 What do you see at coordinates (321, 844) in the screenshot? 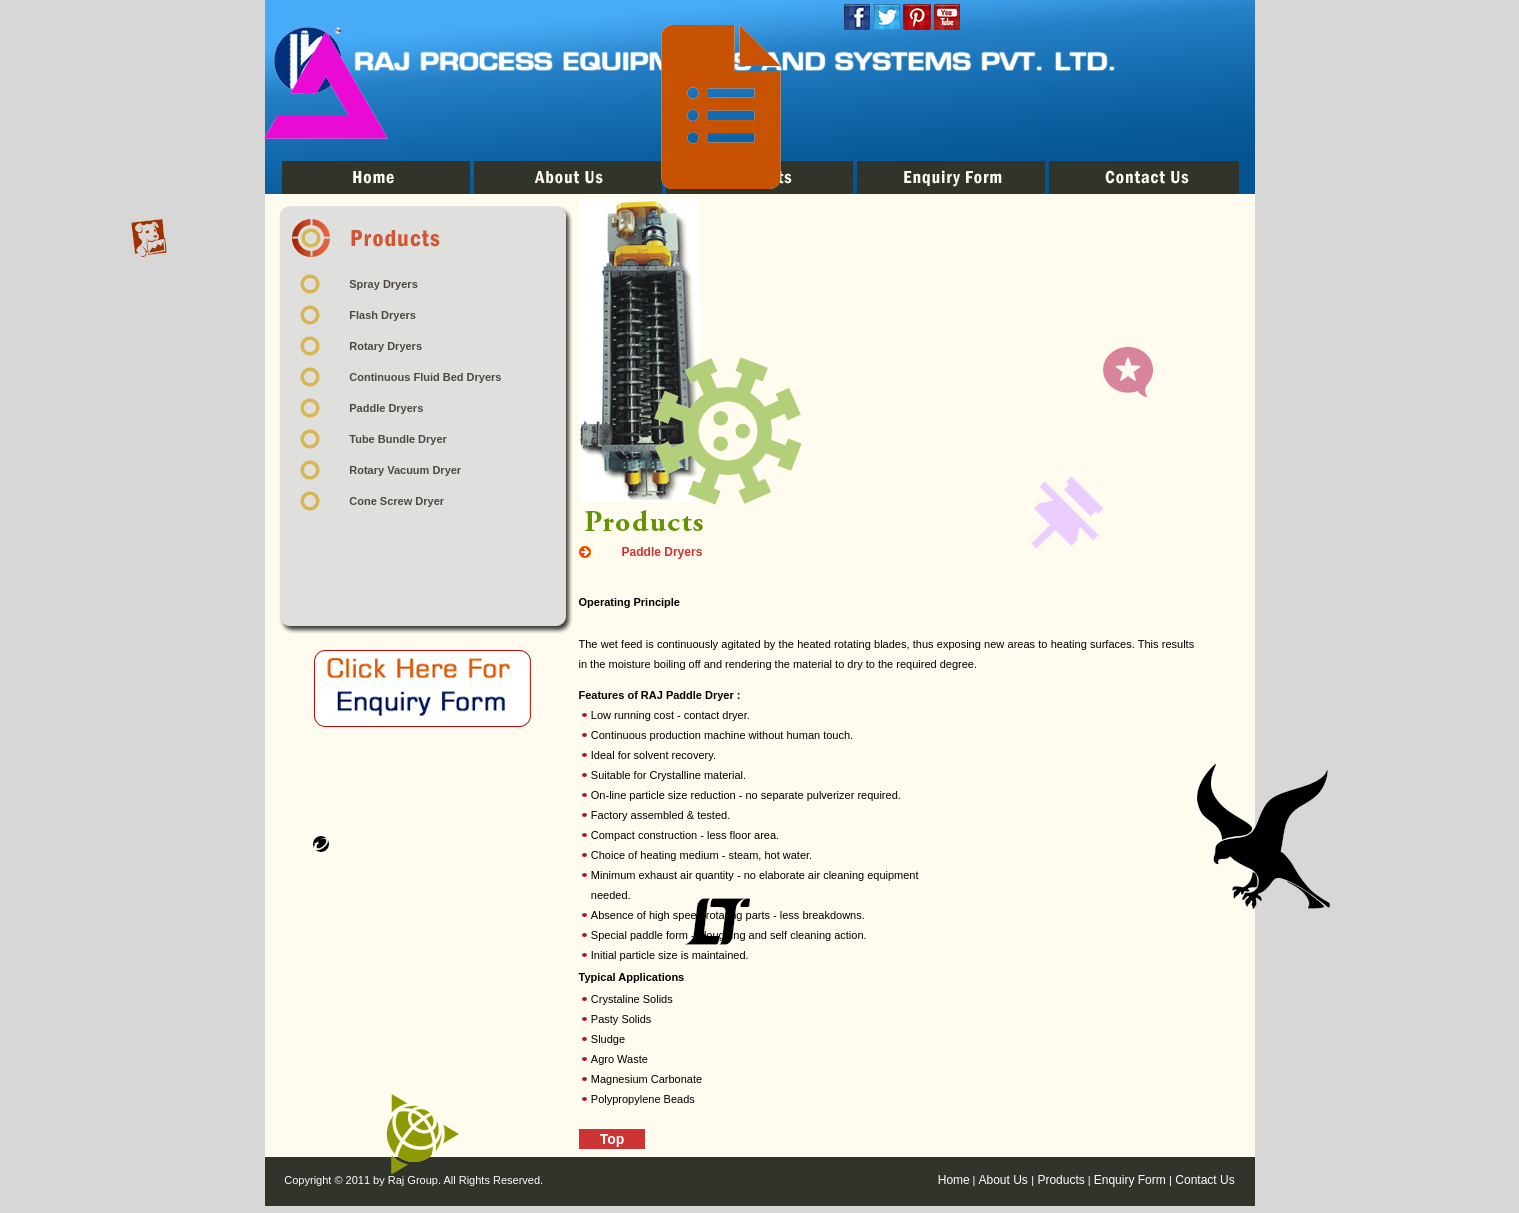
I see `trend micro logo` at bounding box center [321, 844].